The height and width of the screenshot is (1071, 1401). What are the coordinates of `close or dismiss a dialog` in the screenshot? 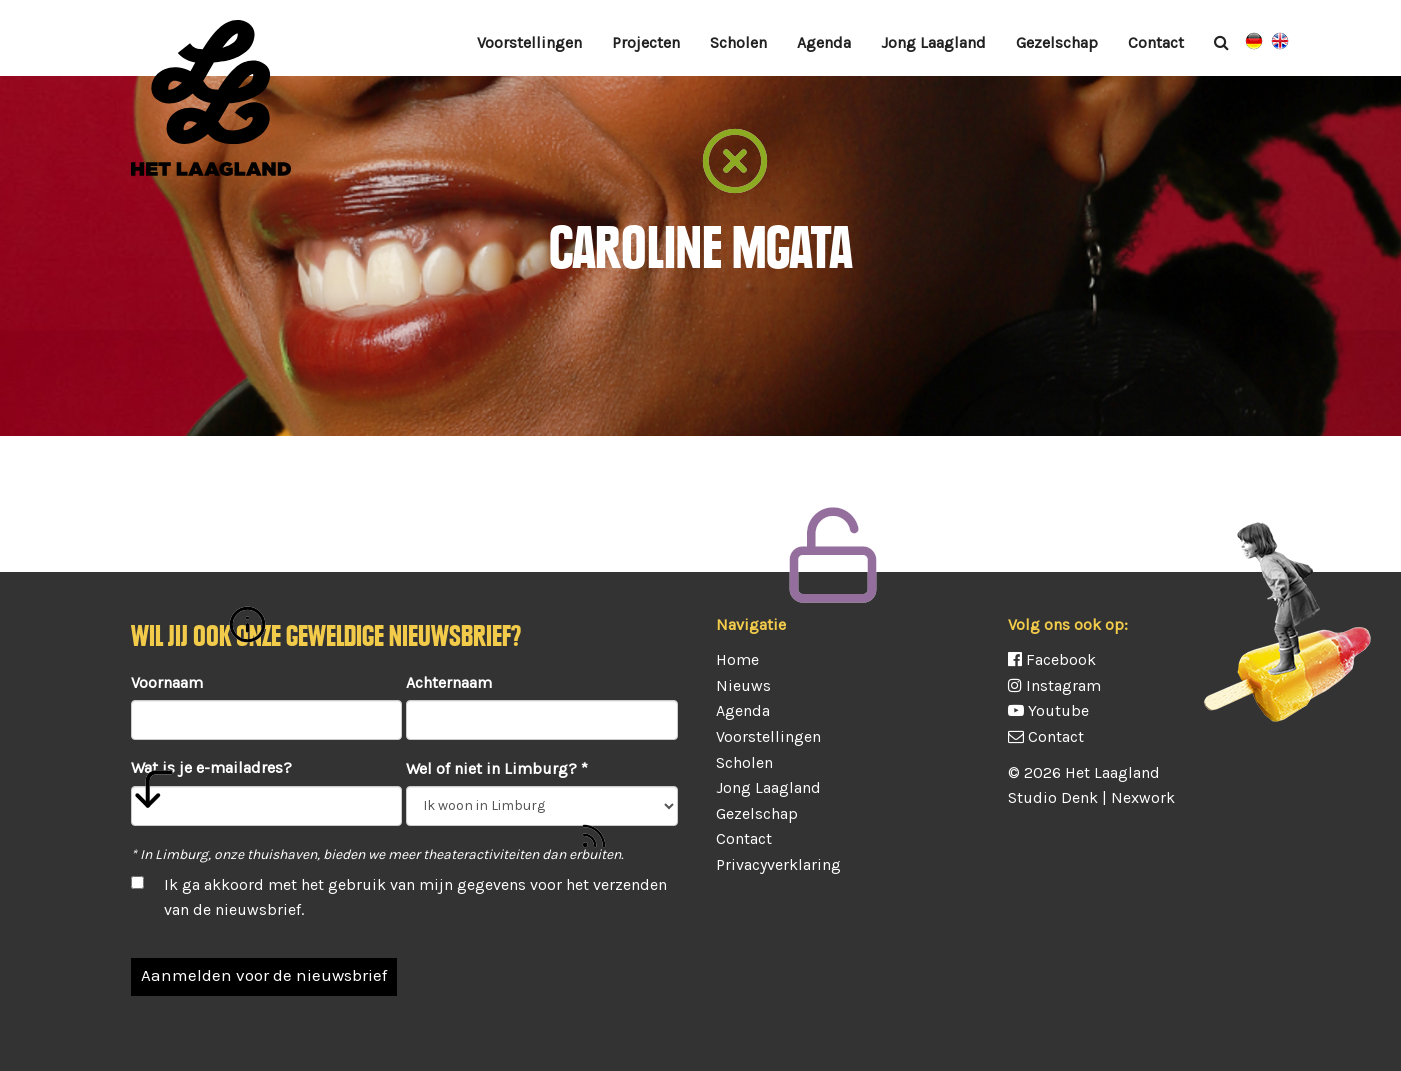 It's located at (735, 161).